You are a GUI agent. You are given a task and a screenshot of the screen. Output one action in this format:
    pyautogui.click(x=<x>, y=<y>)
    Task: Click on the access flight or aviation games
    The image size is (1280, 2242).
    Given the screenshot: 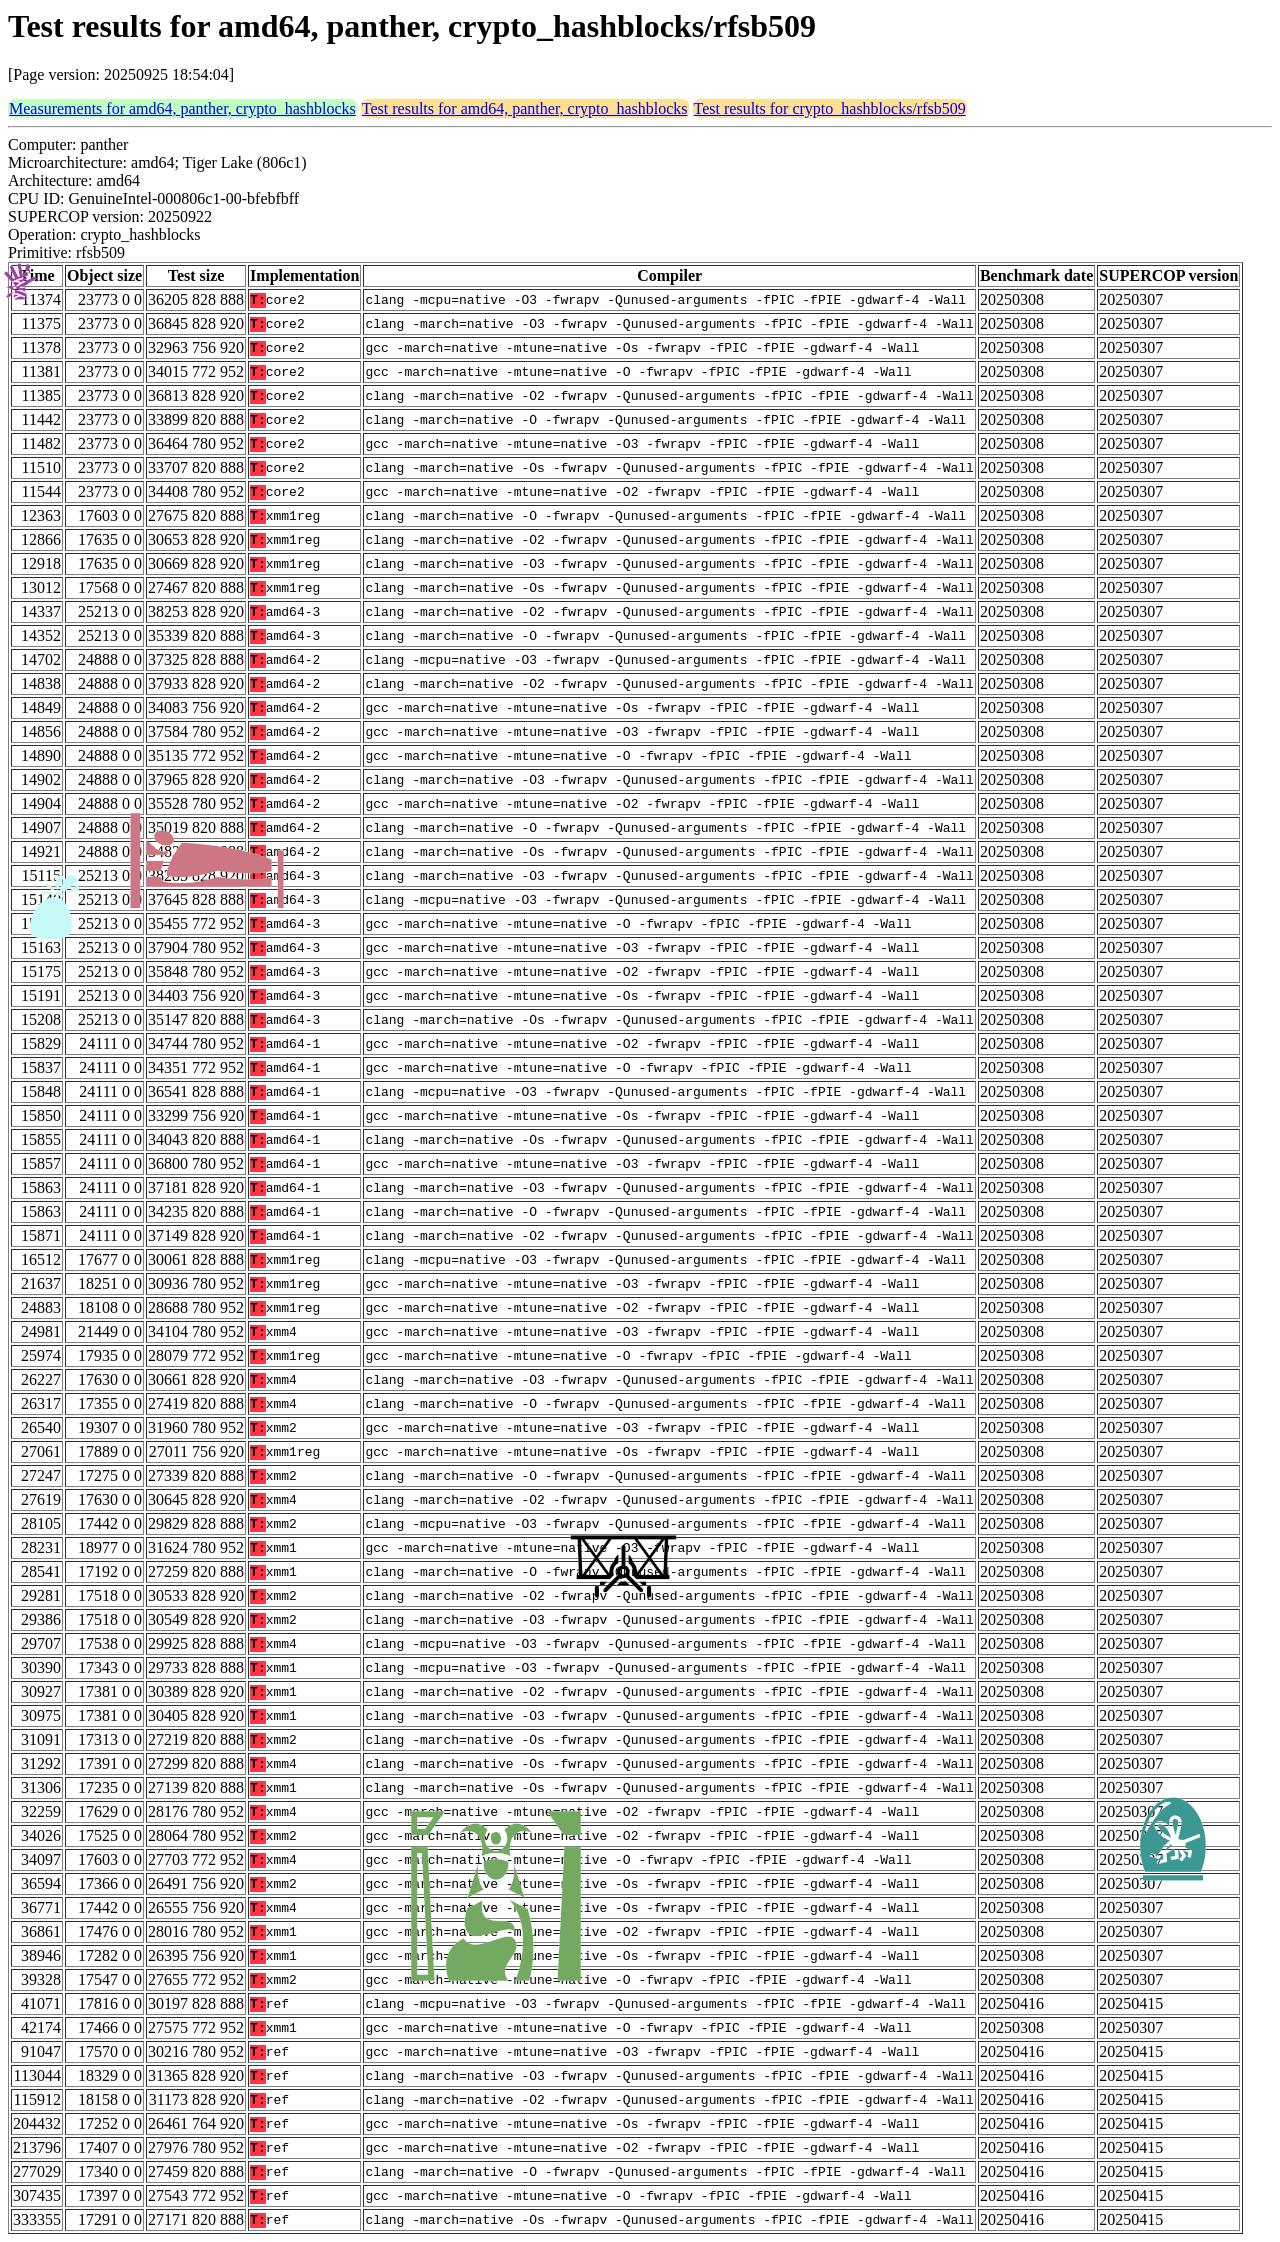 What is the action you would take?
    pyautogui.click(x=623, y=1566)
    